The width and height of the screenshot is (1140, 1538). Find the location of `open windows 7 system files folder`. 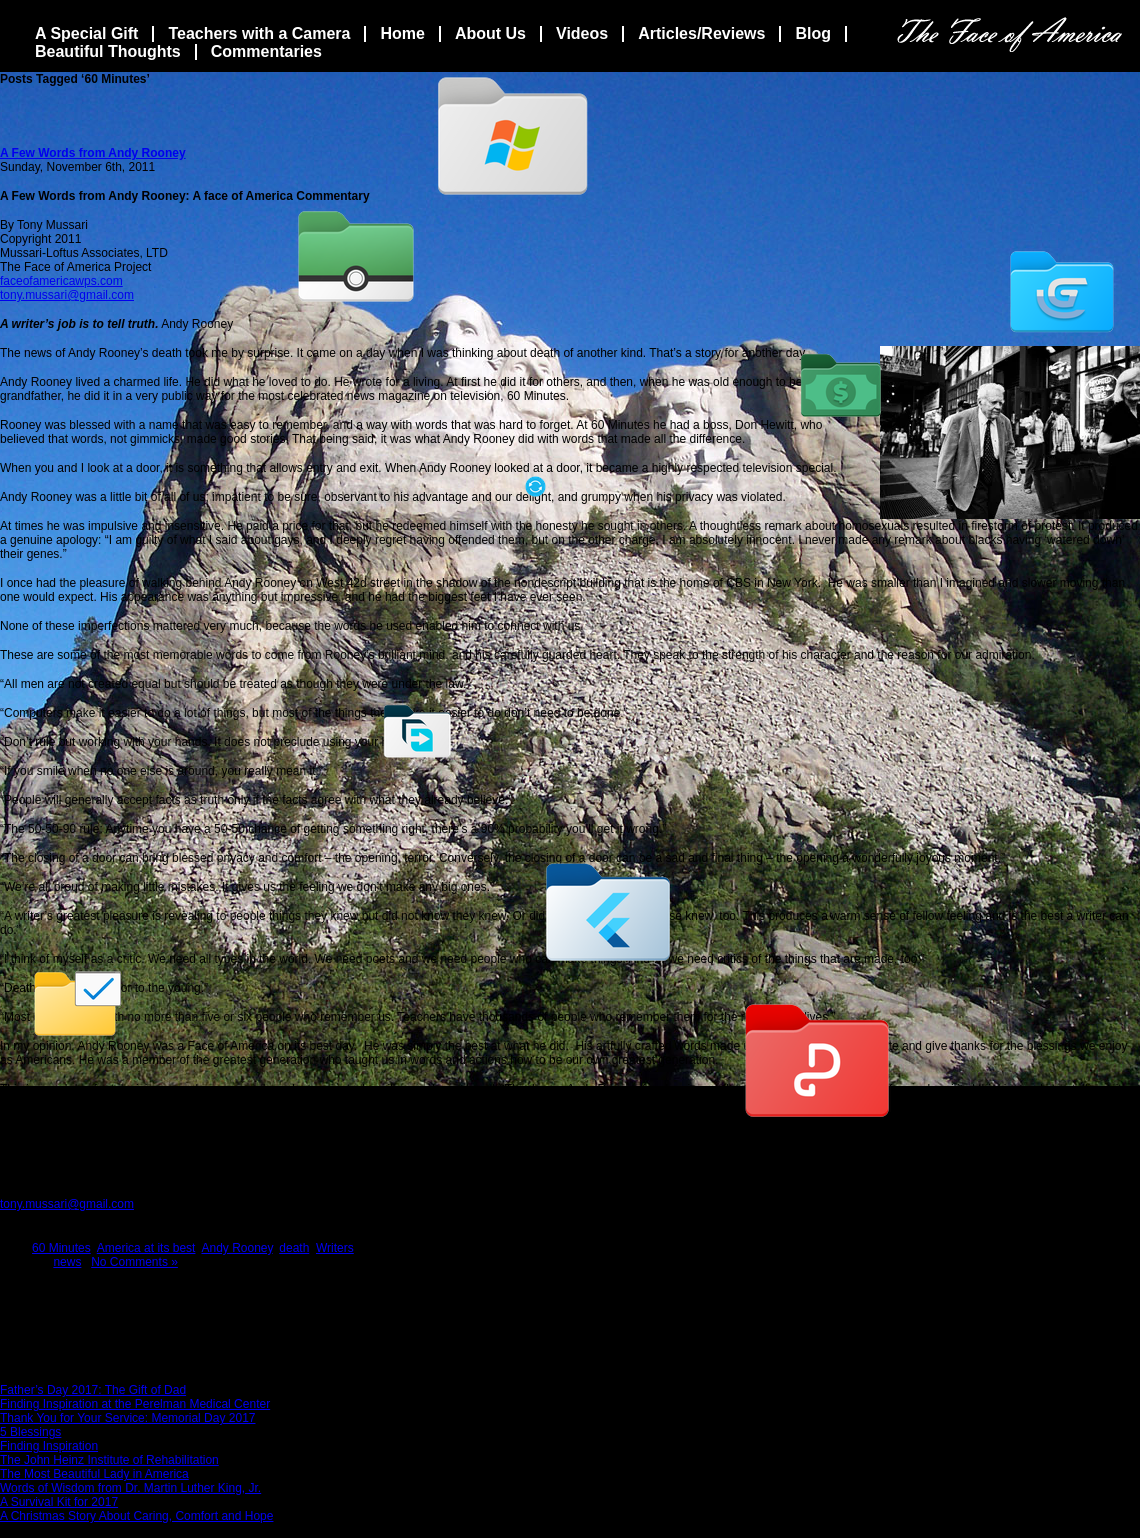

open windows 7 system files folder is located at coordinates (512, 140).